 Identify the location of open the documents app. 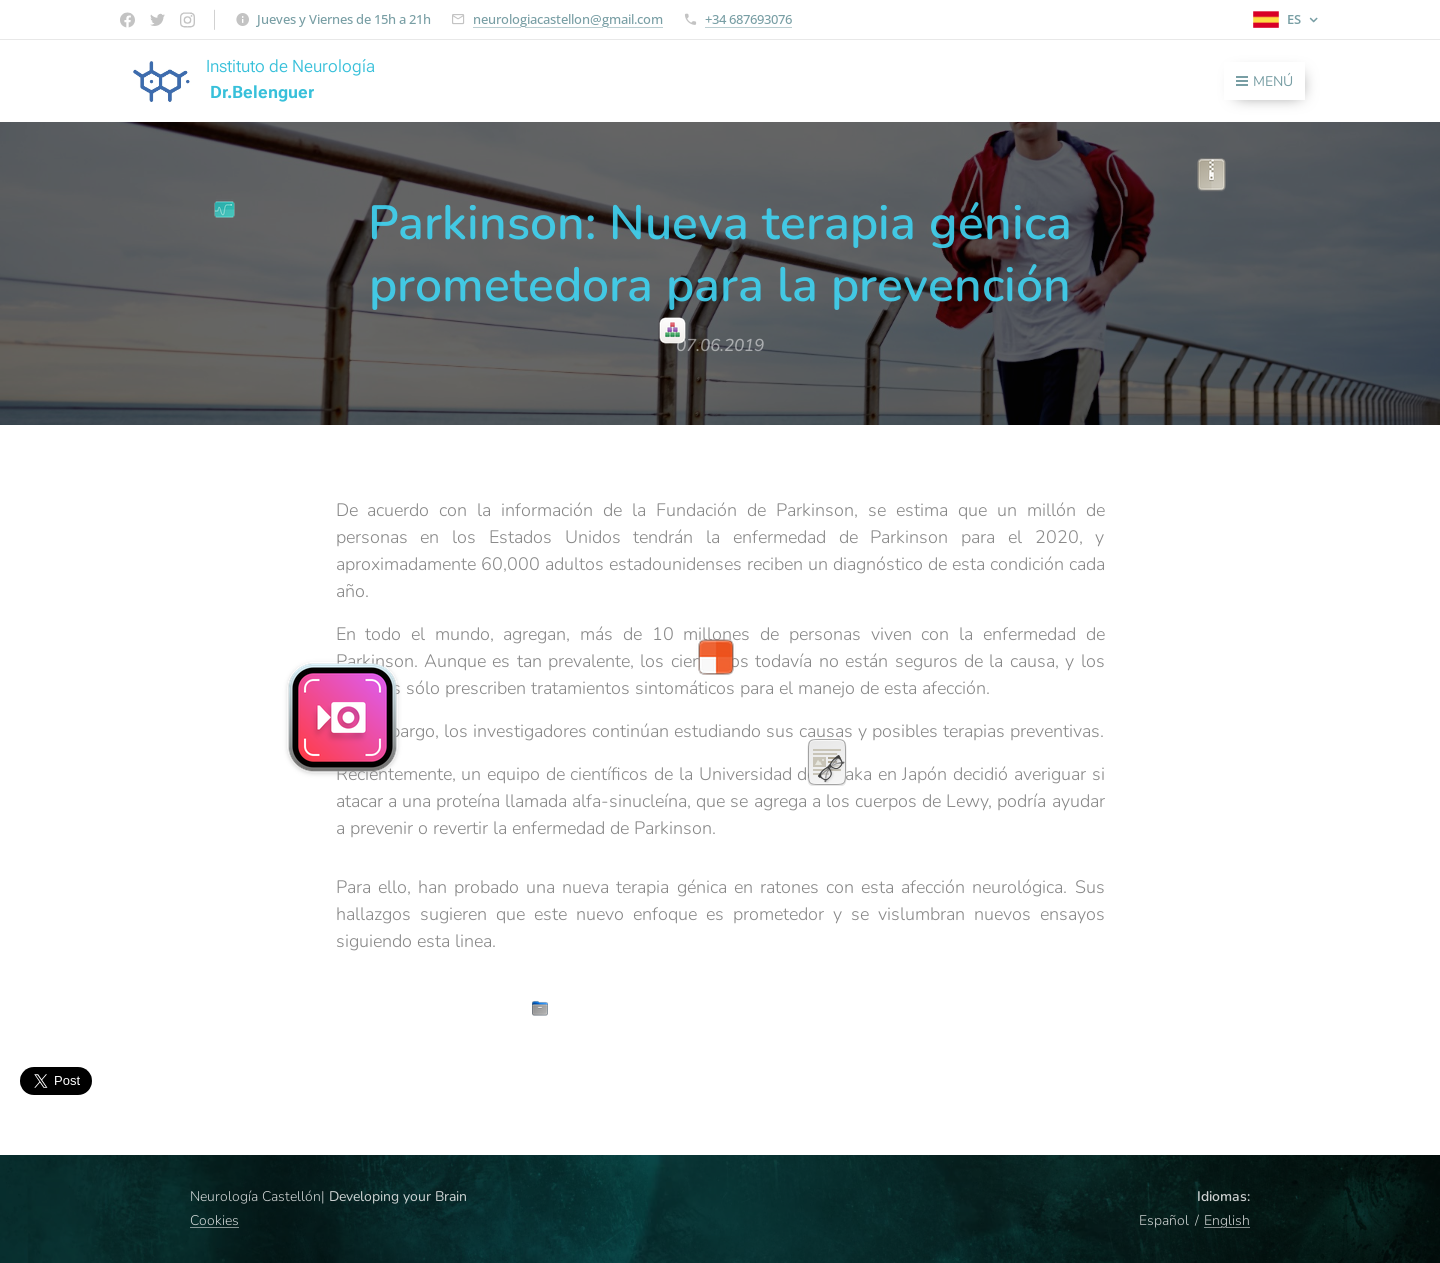
(827, 762).